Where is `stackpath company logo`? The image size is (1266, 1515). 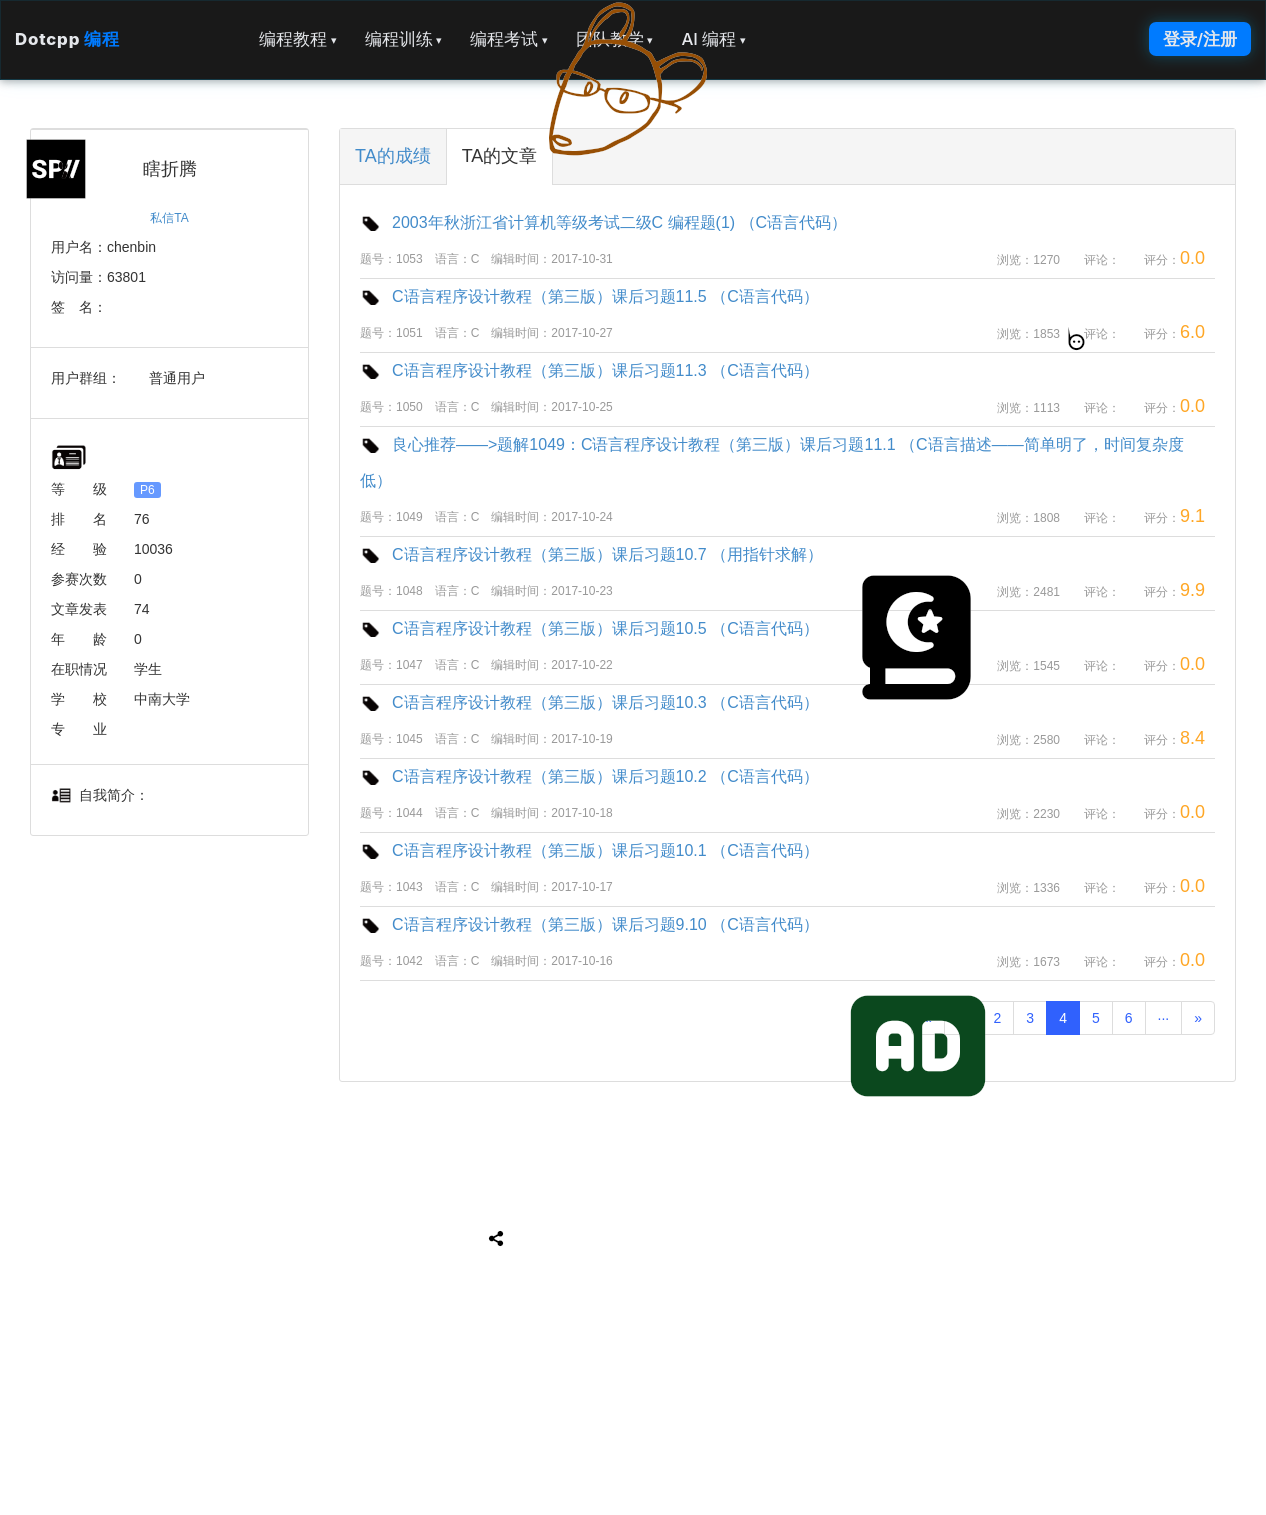
stackpath company logo is located at coordinates (56, 169).